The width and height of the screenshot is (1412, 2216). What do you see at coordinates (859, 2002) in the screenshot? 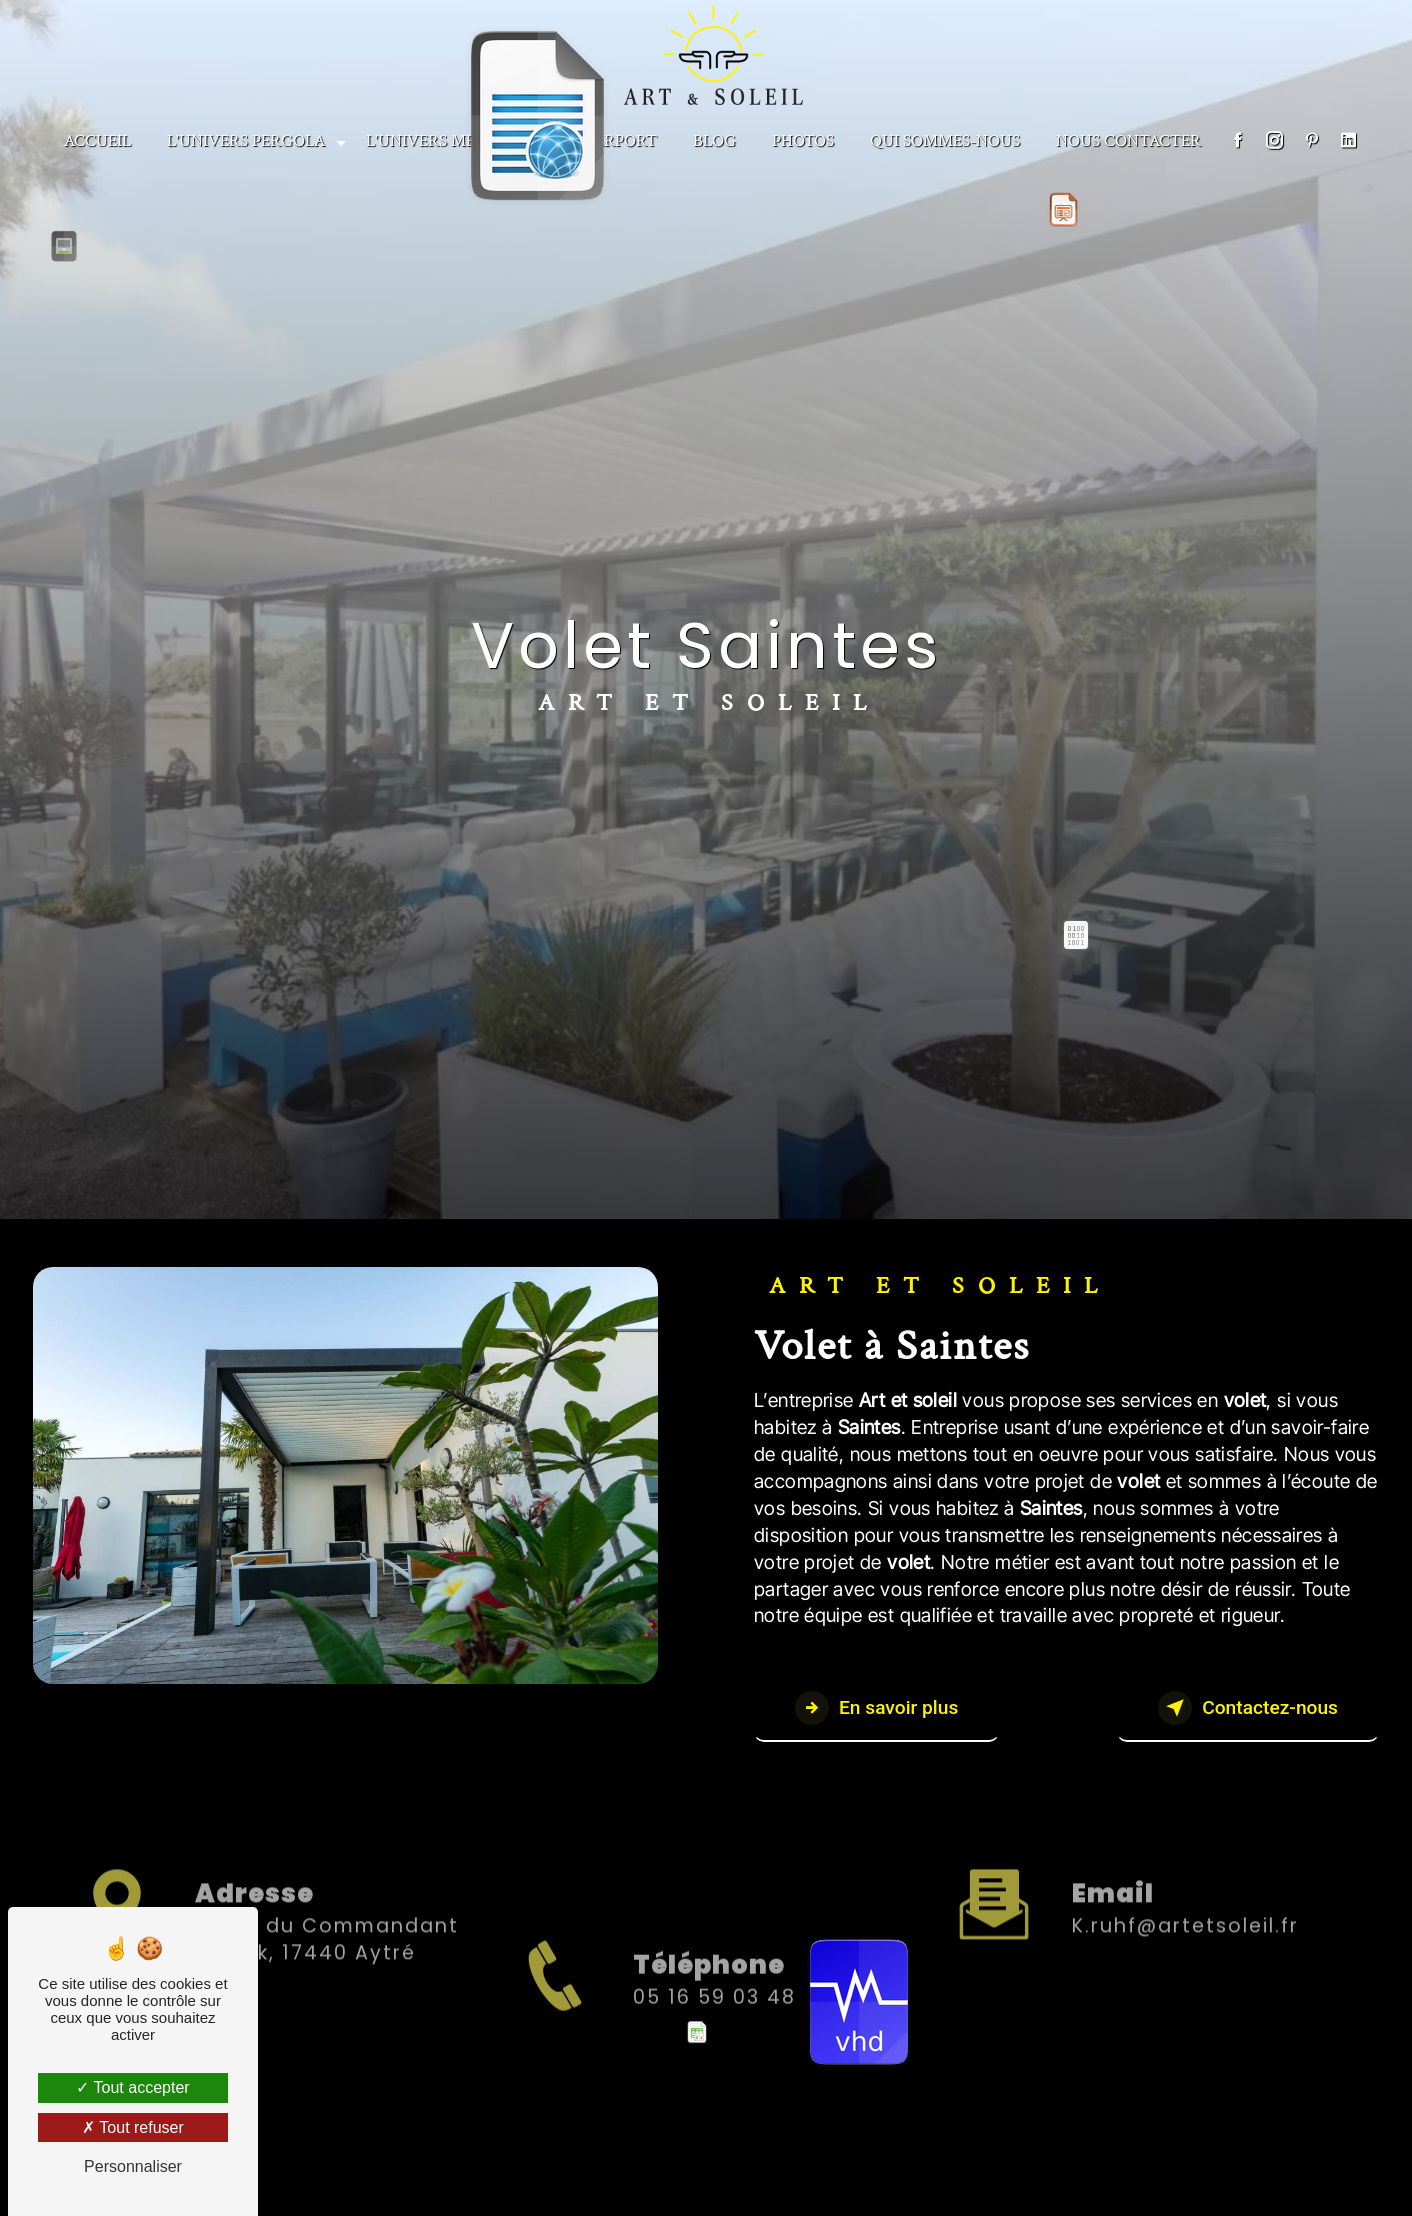
I see `virtualbox virtual hard disk file` at bounding box center [859, 2002].